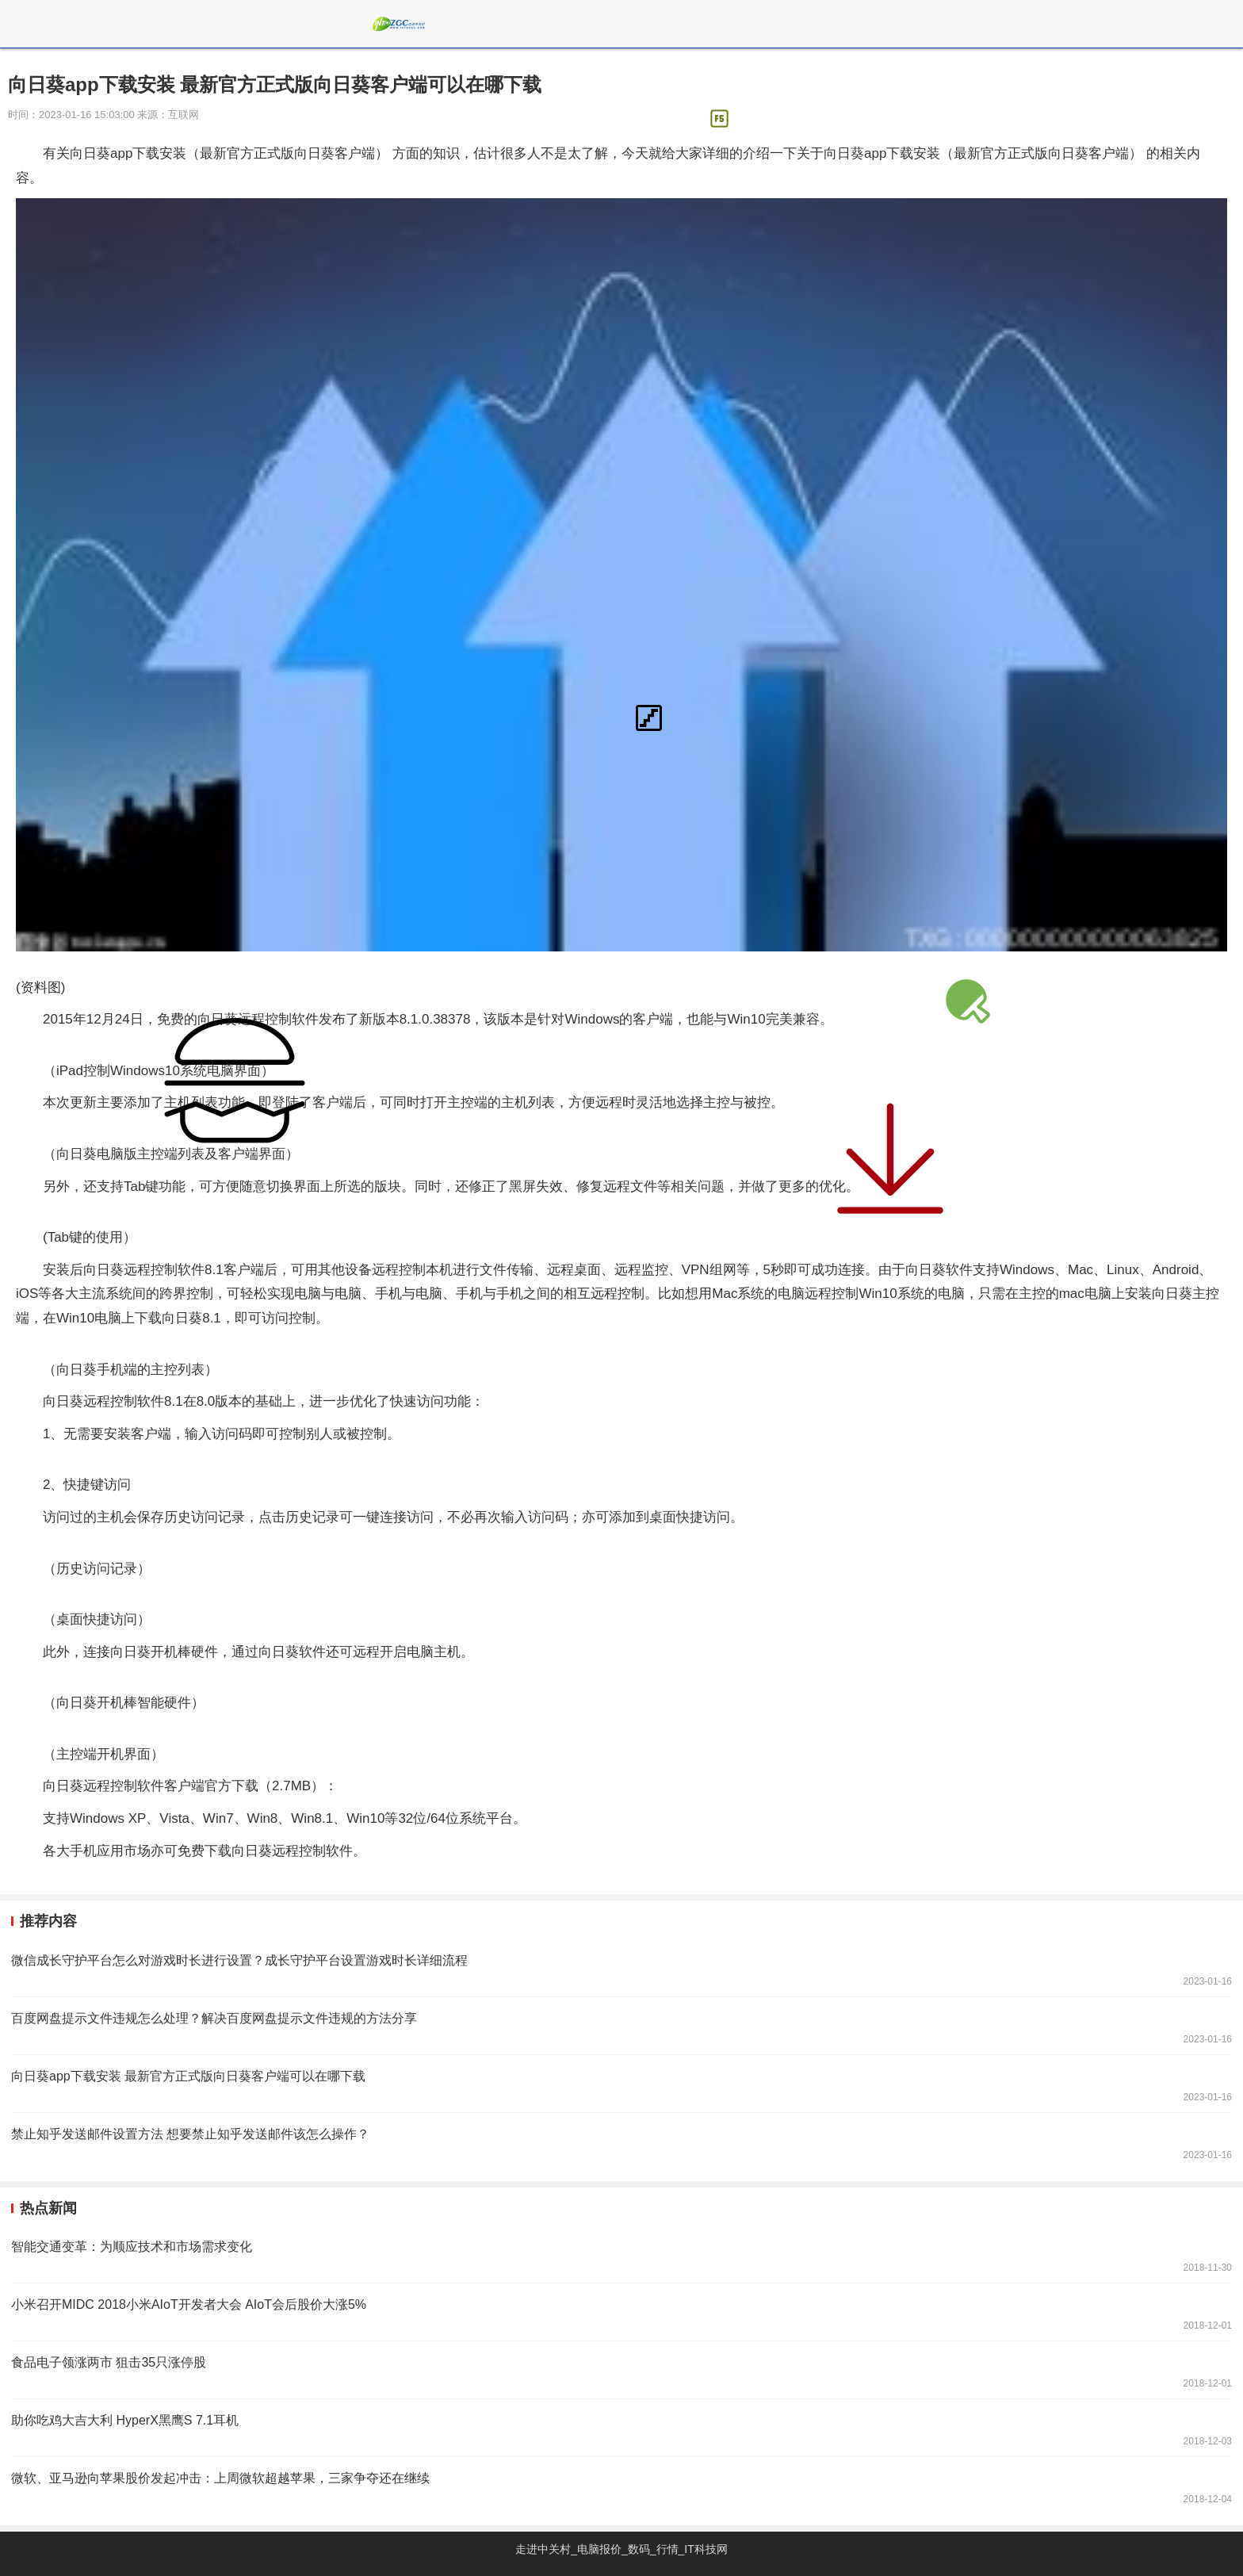 The image size is (1243, 2576). Describe the element at coordinates (648, 718) in the screenshot. I see `indicates stairs or stairway access` at that location.